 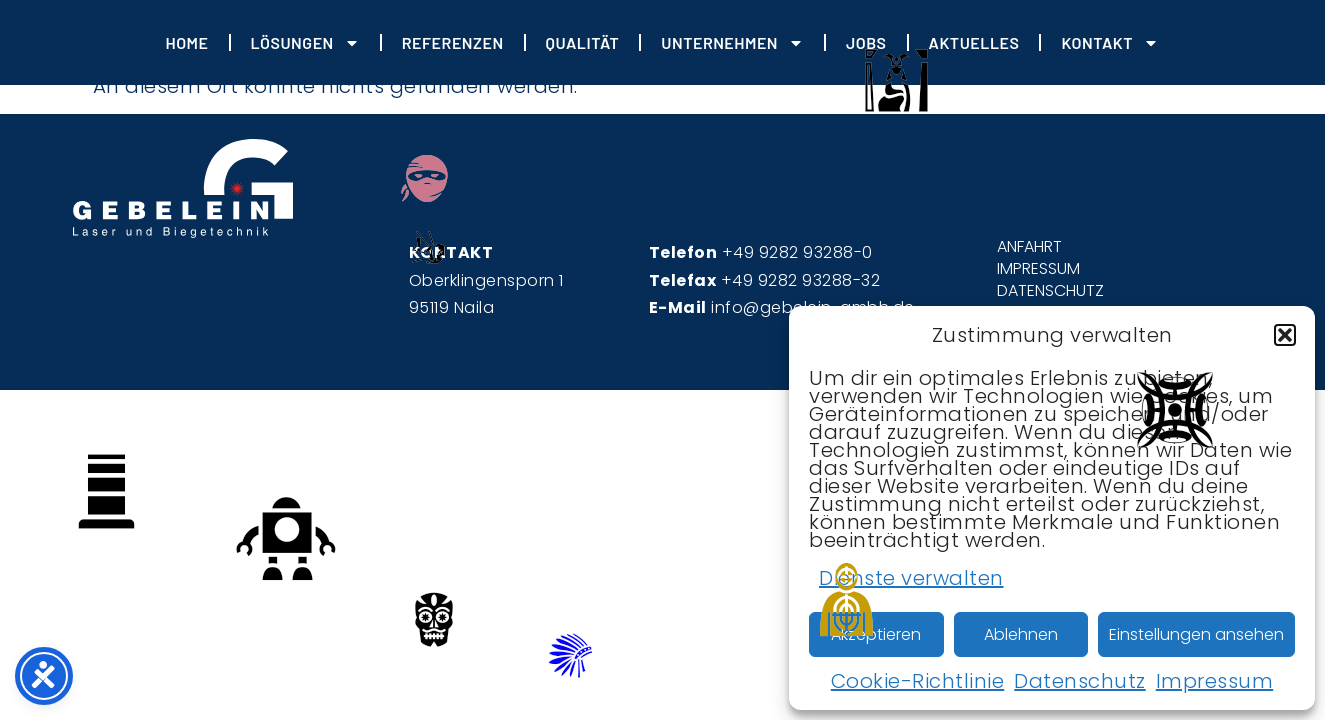 I want to click on access bot or automation settings, so click(x=285, y=538).